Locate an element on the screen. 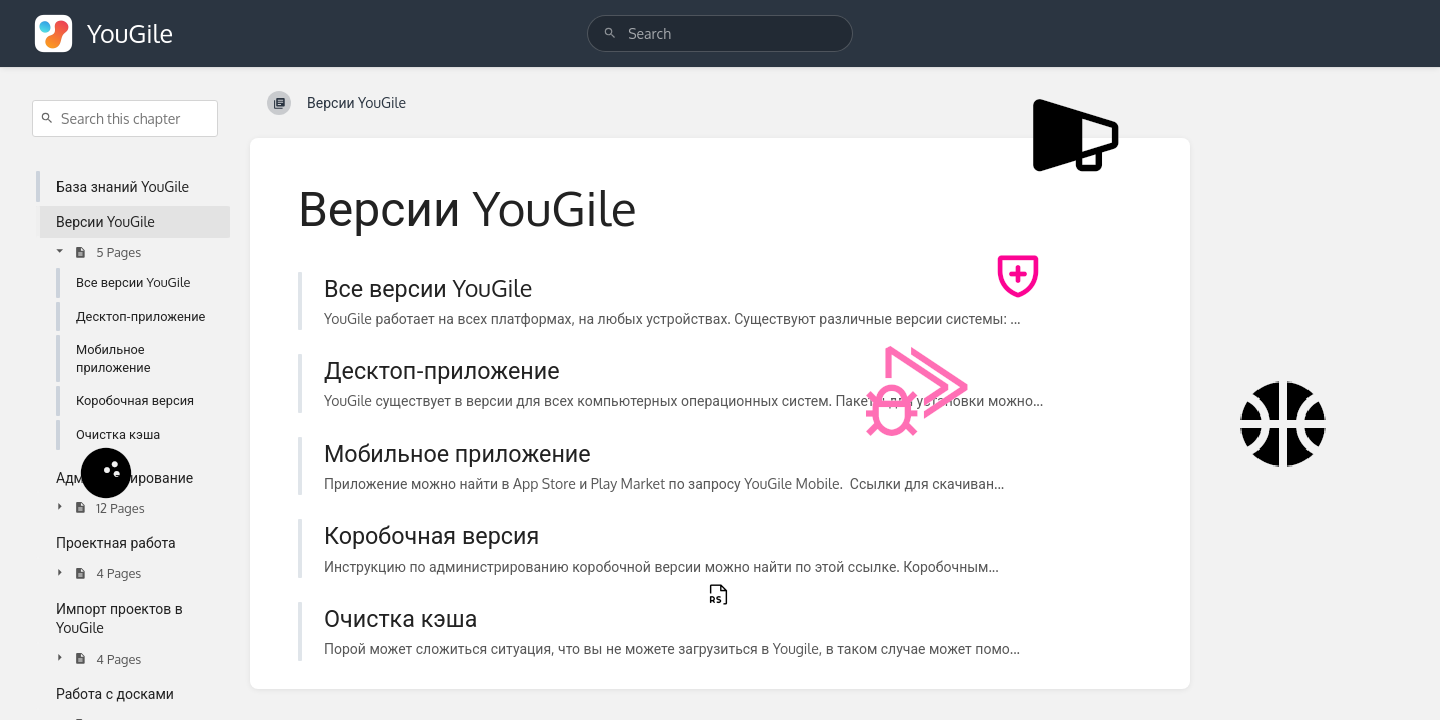 This screenshot has width=1440, height=720. access bowling or sports games is located at coordinates (106, 473).